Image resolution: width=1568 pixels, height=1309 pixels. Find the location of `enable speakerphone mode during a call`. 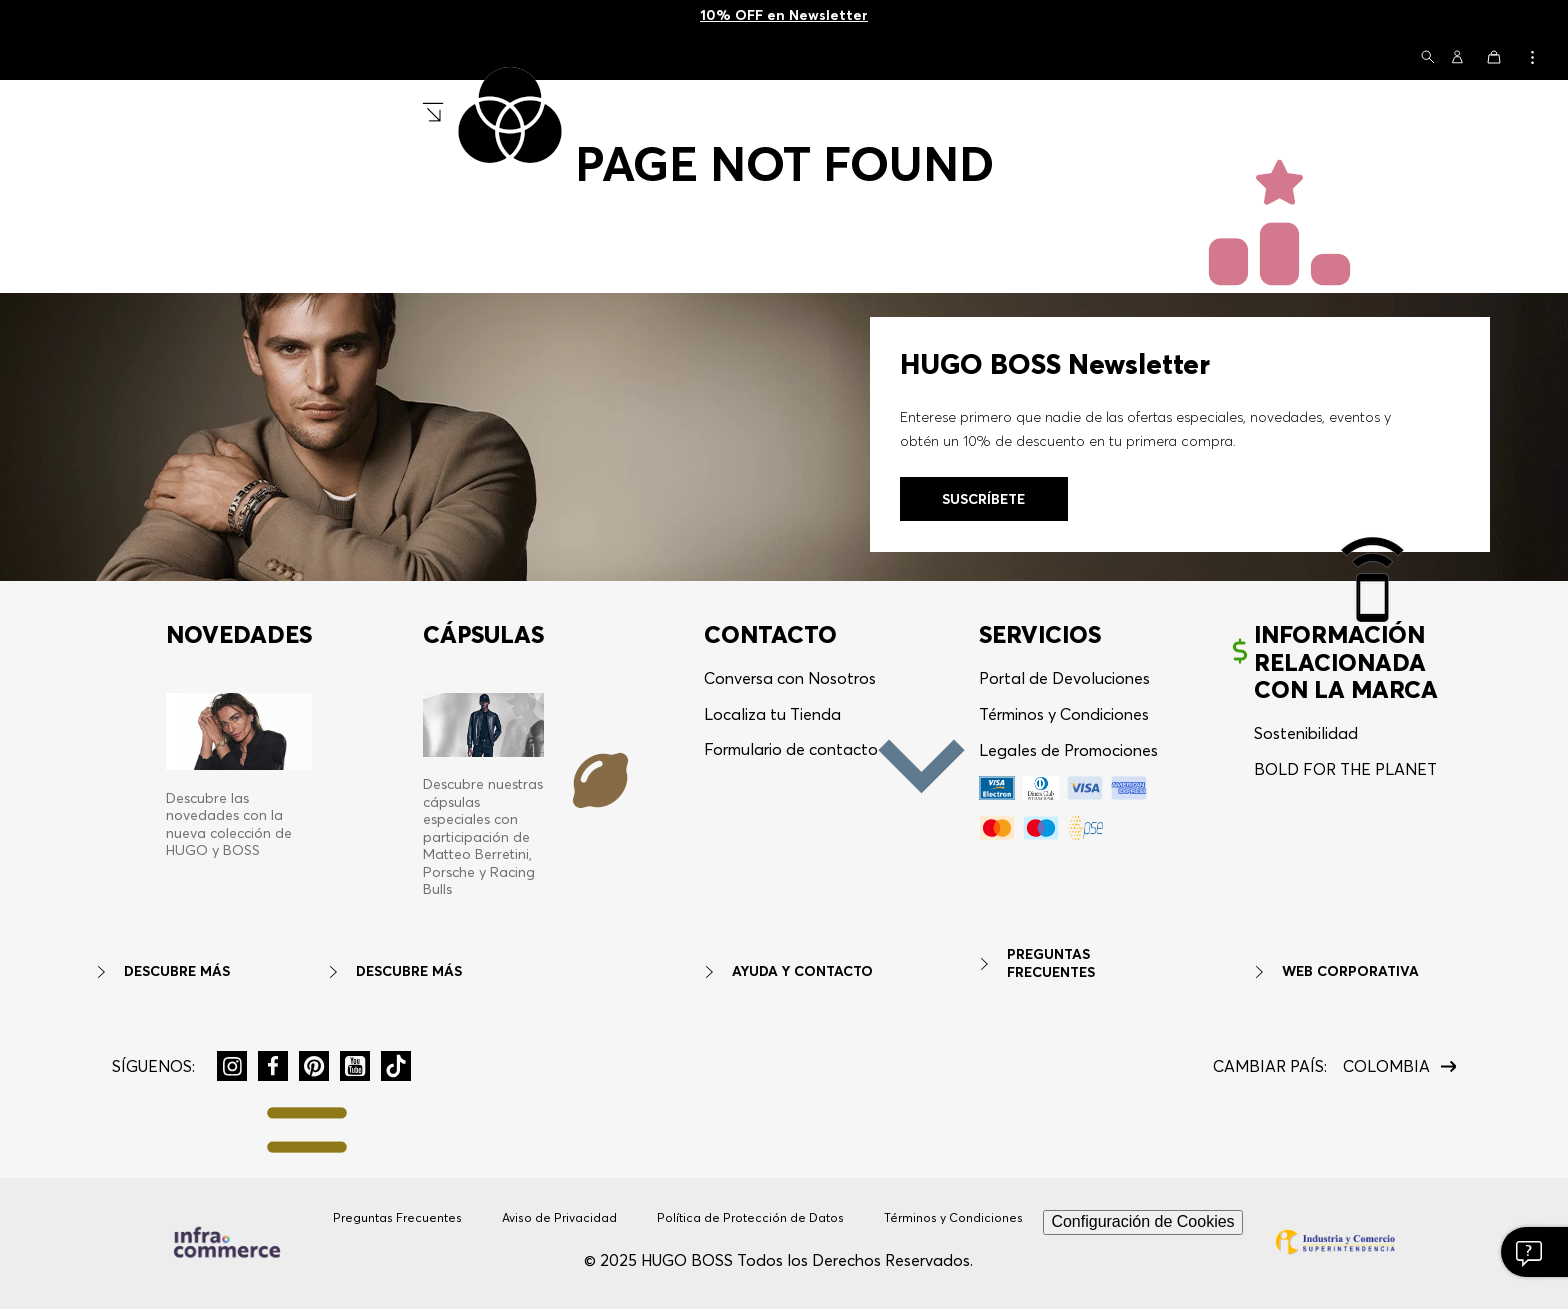

enable speakerphone mode during a call is located at coordinates (1372, 581).